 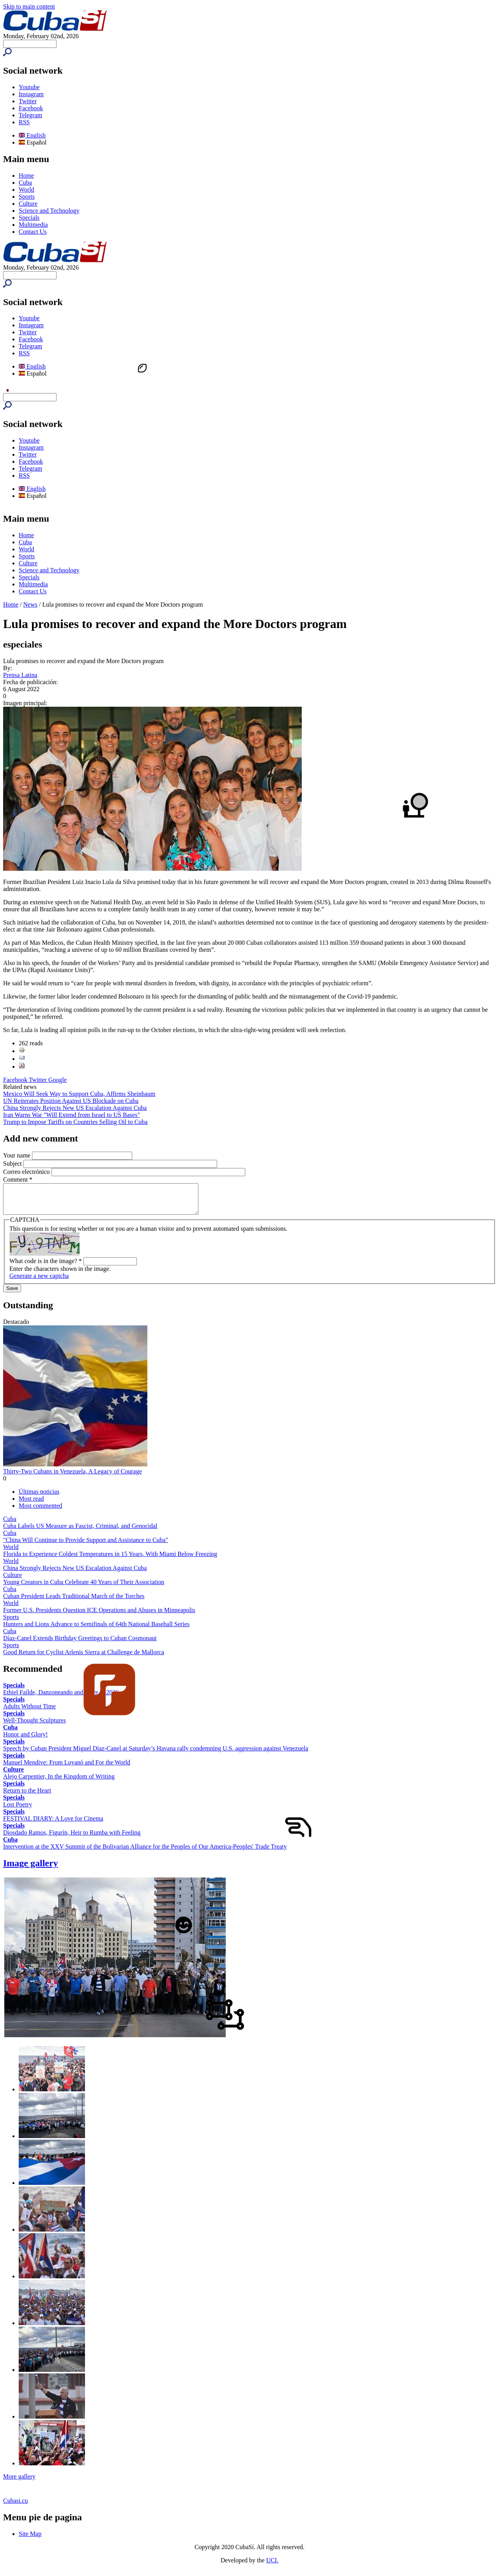 I want to click on explore nature or outdoor activities, so click(x=415, y=805).